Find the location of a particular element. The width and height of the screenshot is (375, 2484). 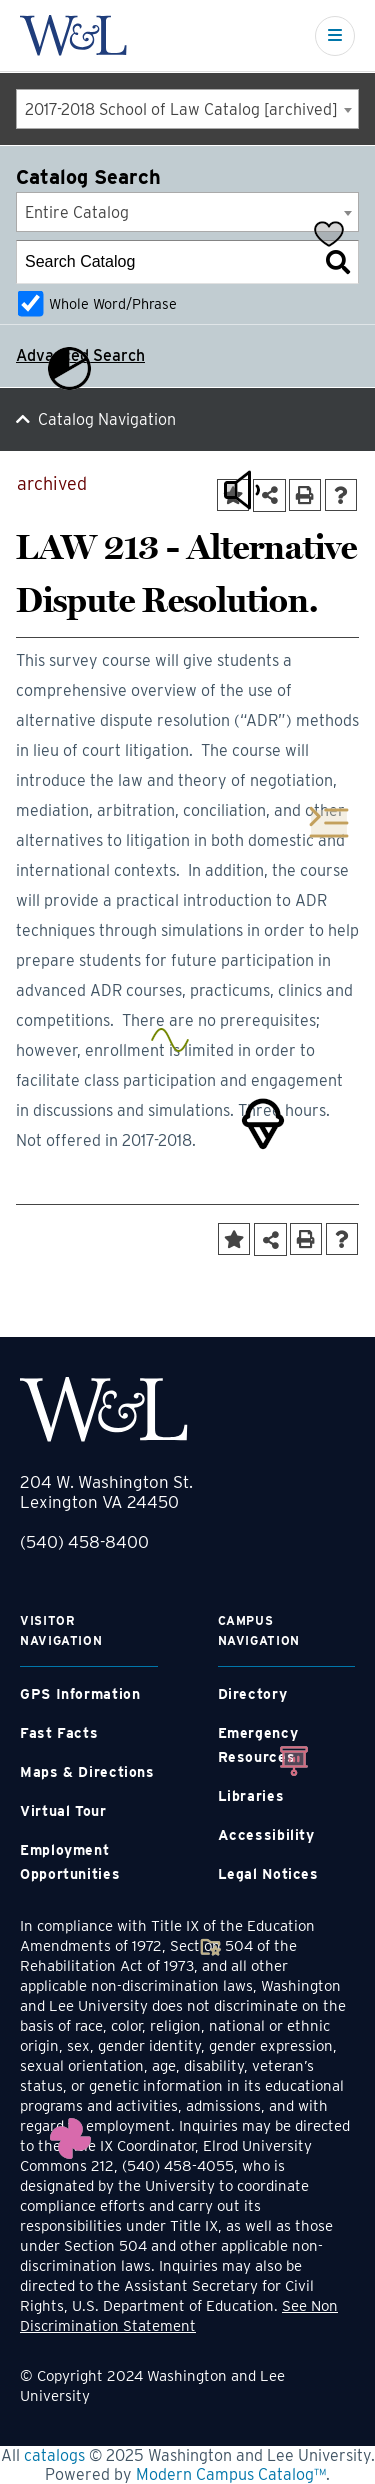

increase text indentation is located at coordinates (329, 823).